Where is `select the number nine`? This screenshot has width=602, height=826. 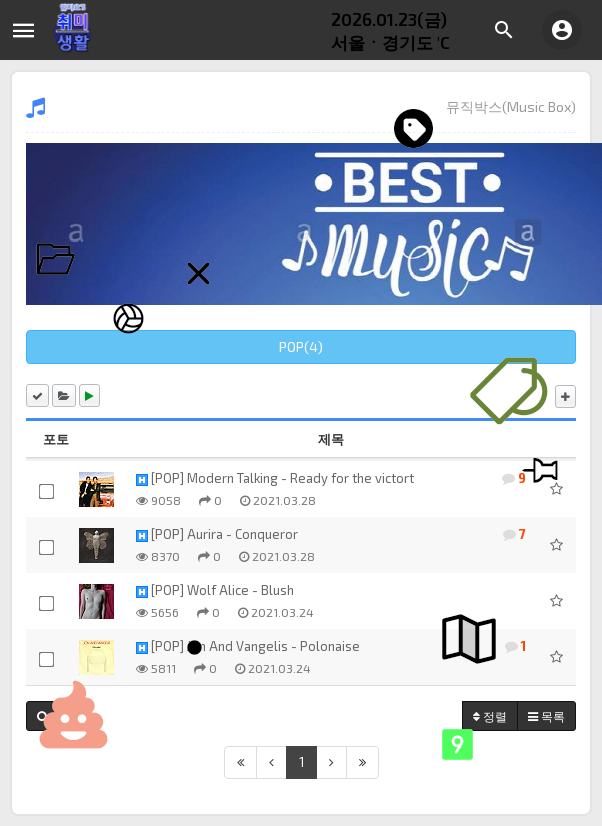
select the number nine is located at coordinates (457, 744).